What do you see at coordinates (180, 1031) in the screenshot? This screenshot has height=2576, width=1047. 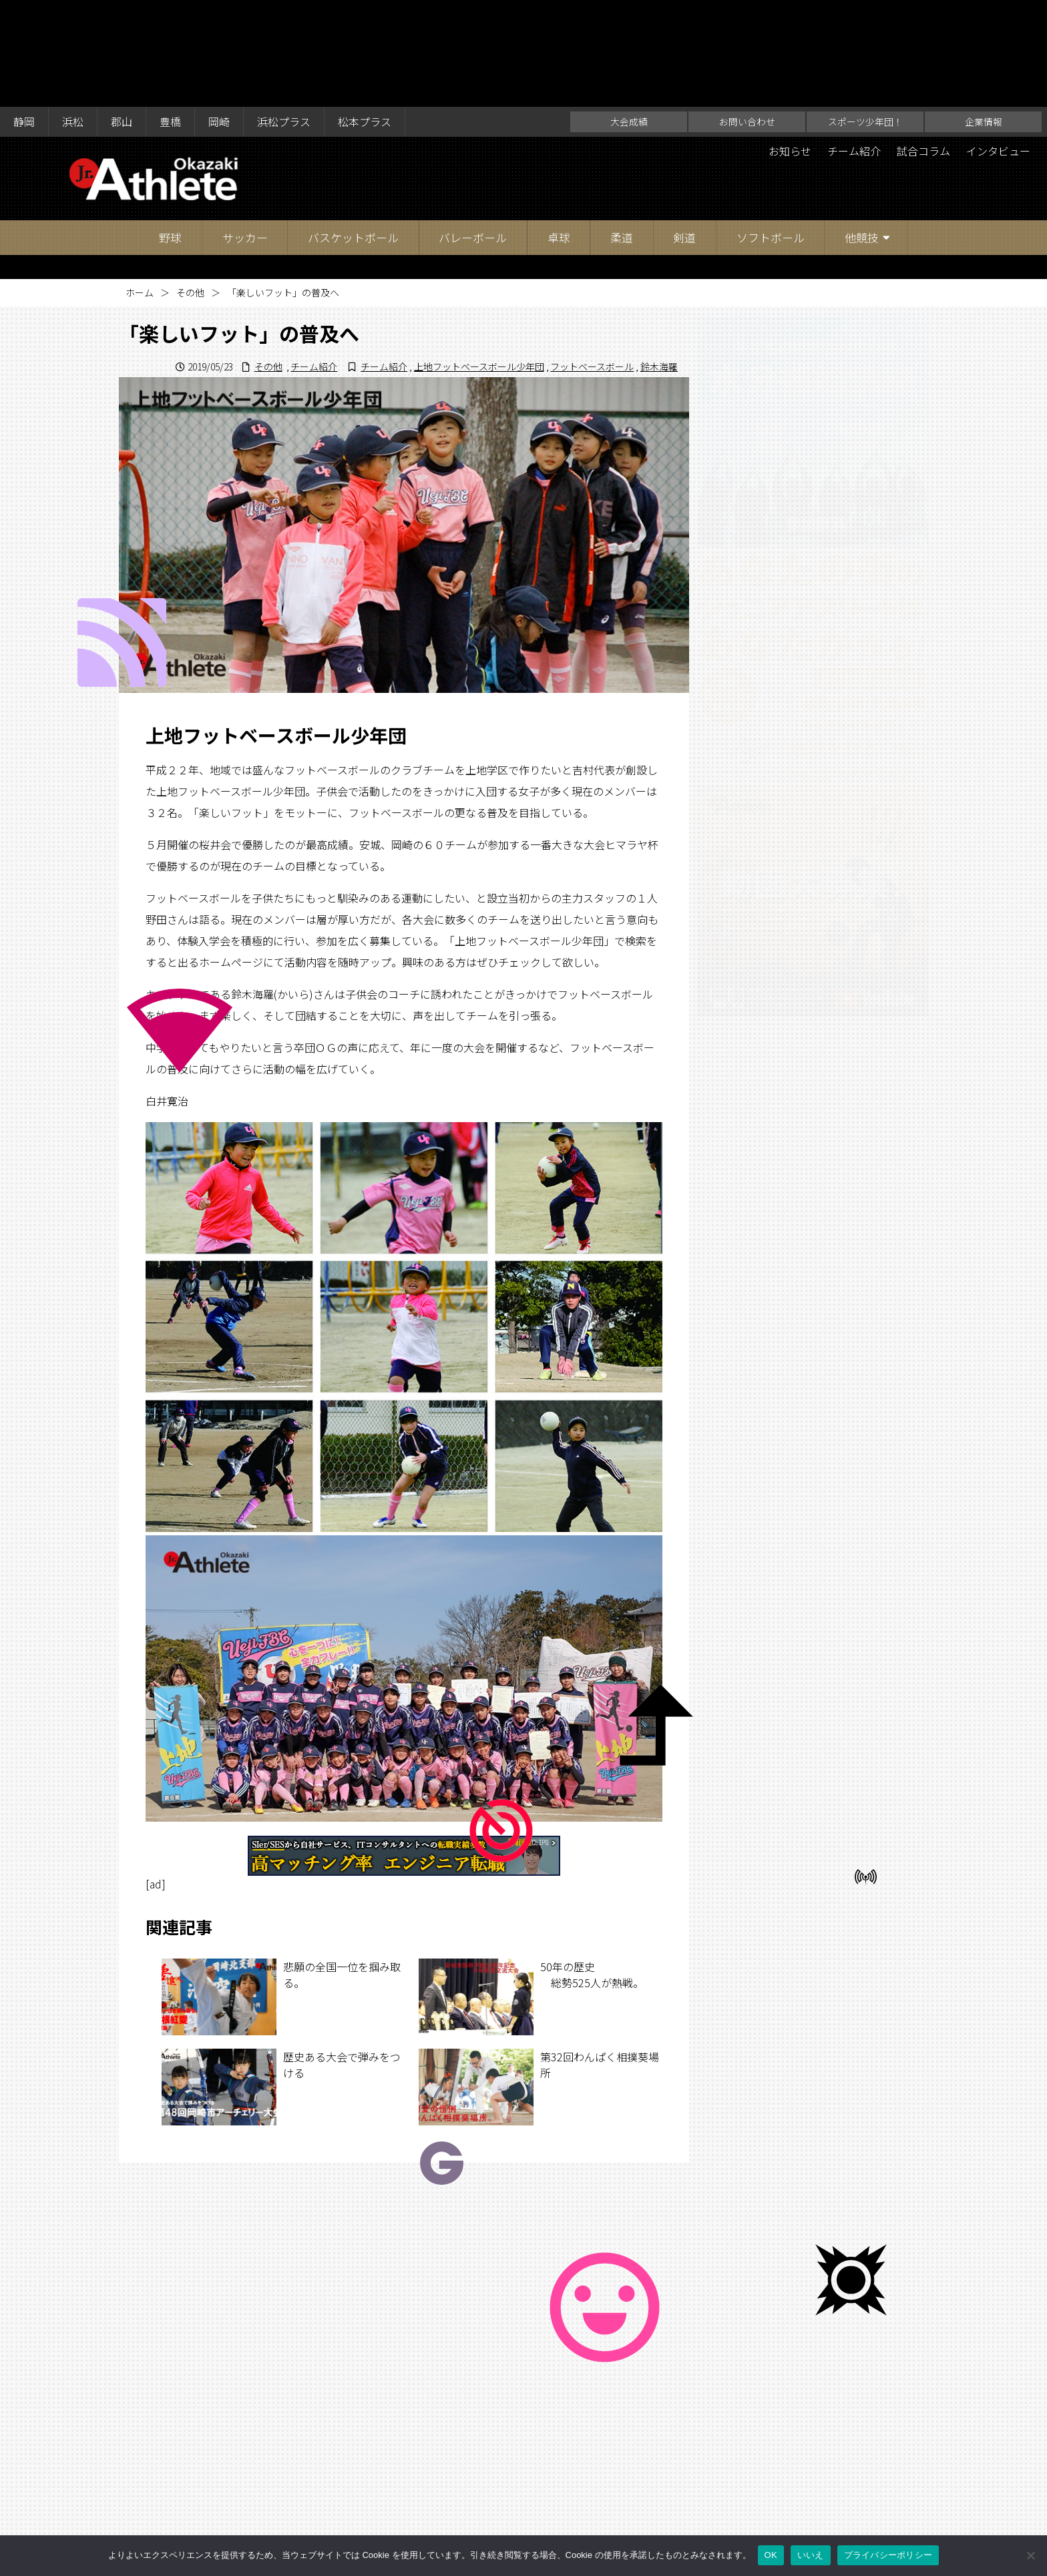 I see `indicates strong wifi signal strength` at bounding box center [180, 1031].